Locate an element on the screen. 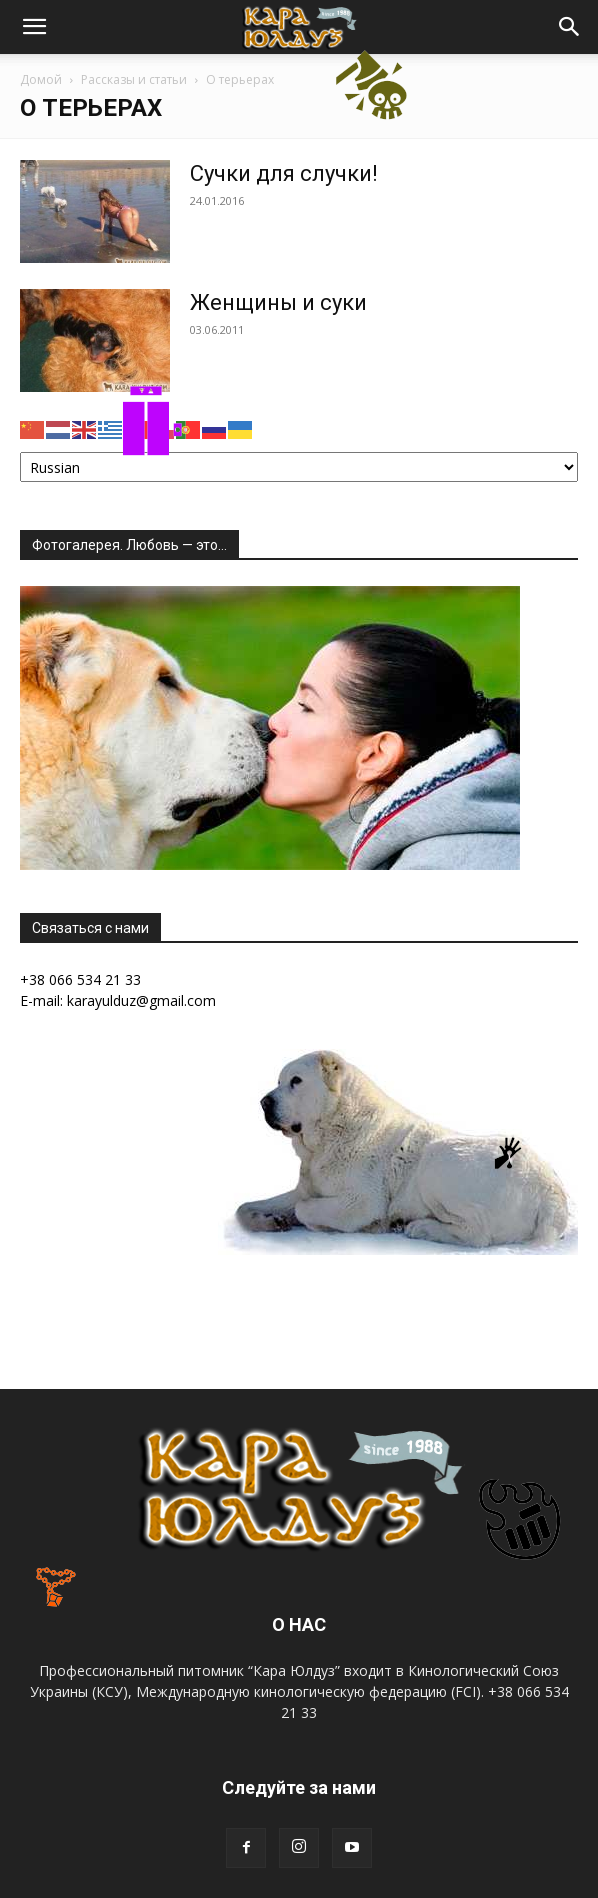  indicates a kill or enemy defeated in gameplay is located at coordinates (371, 84).